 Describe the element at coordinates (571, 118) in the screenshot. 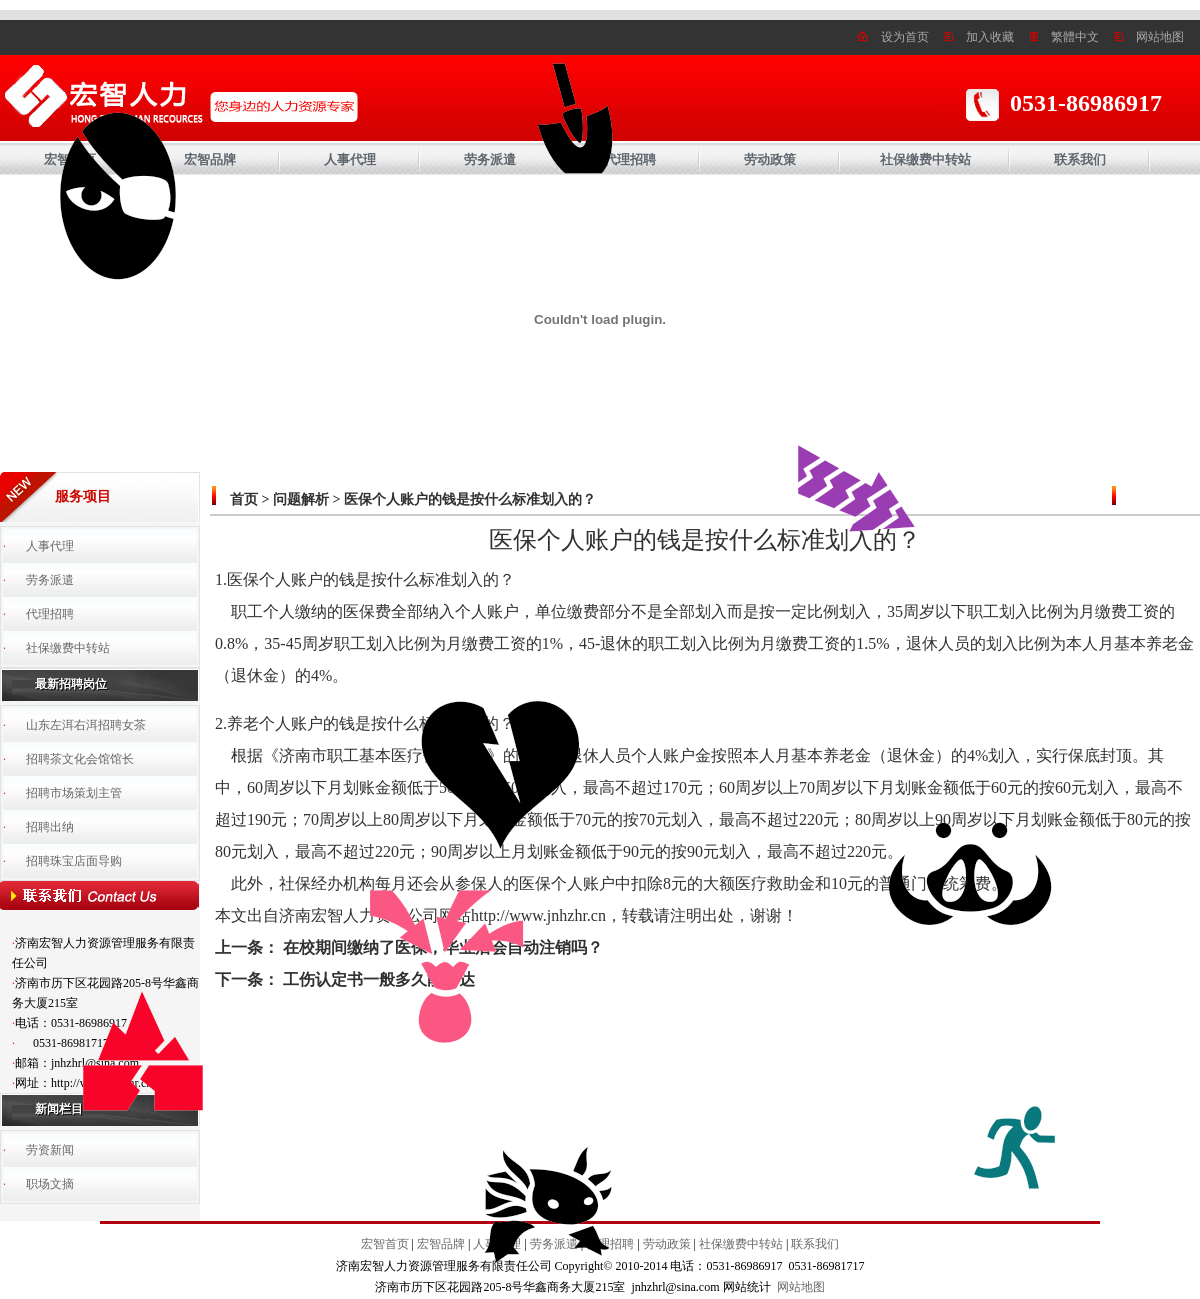

I see `select spade suit in a card game` at that location.